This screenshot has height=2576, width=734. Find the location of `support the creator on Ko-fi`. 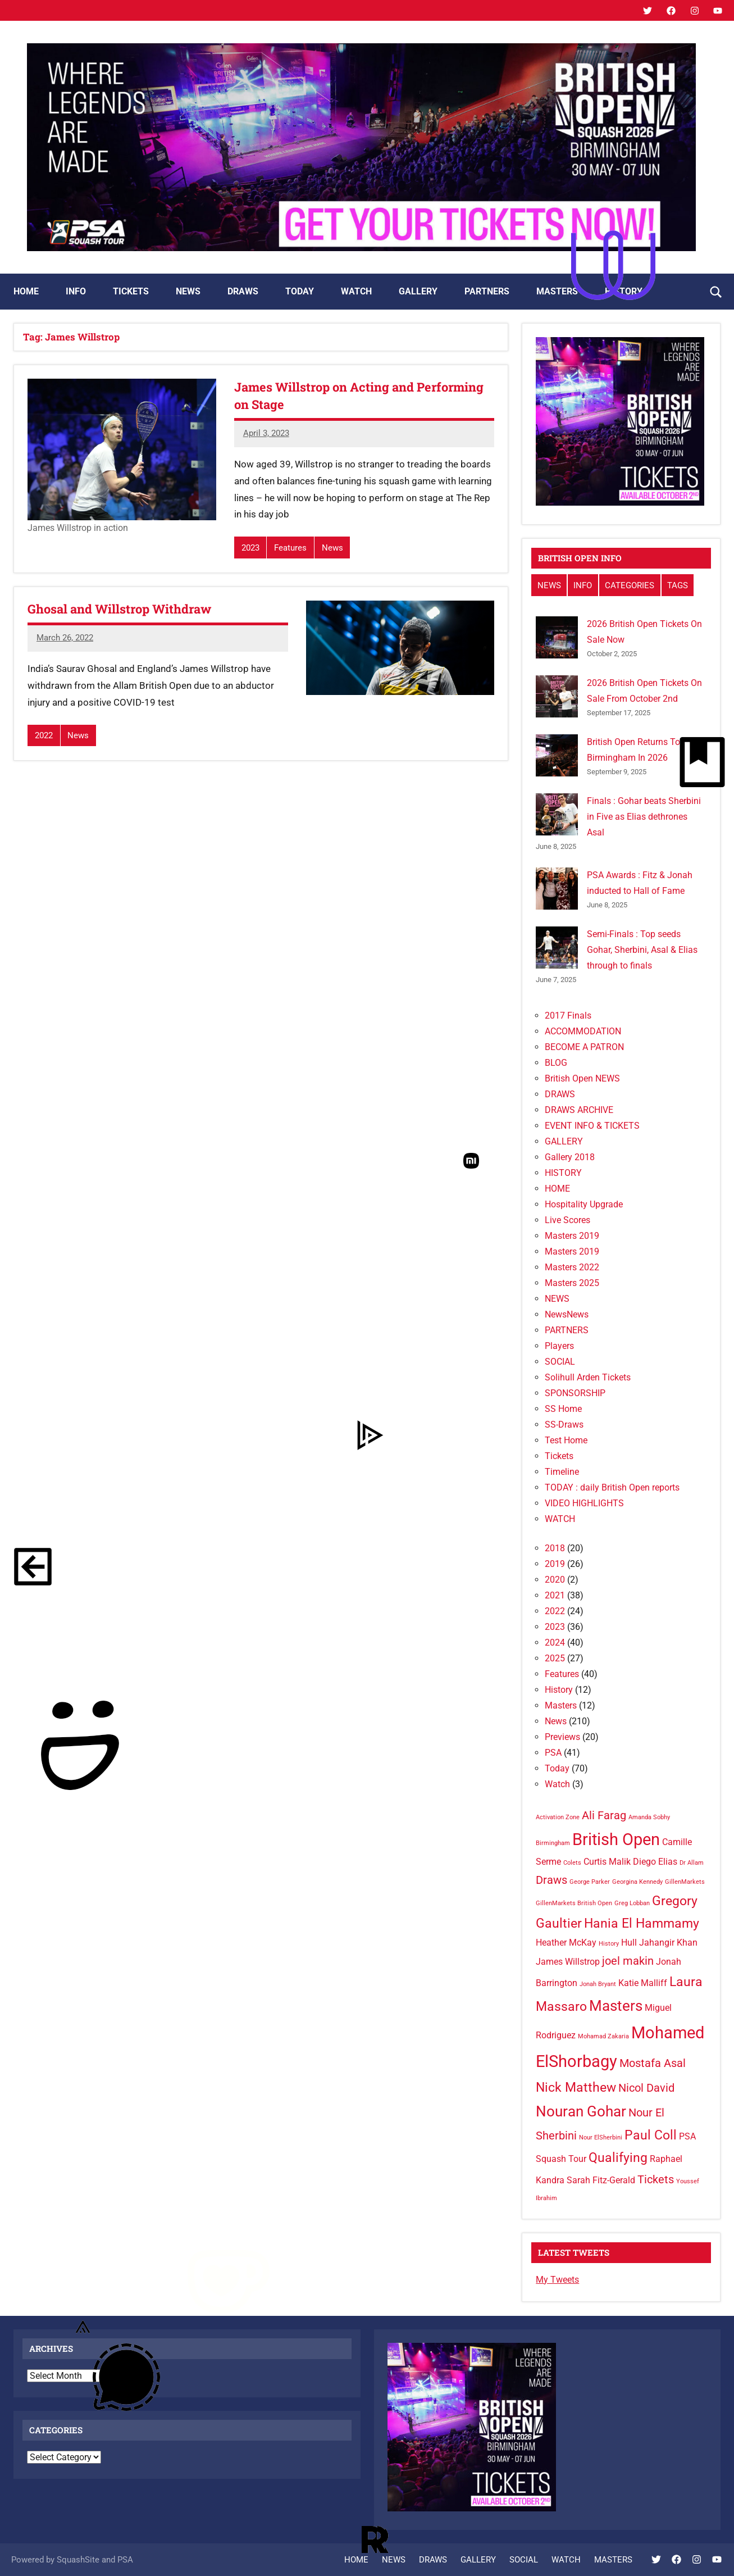

support the creator on Ko-fi is located at coordinates (229, 2282).